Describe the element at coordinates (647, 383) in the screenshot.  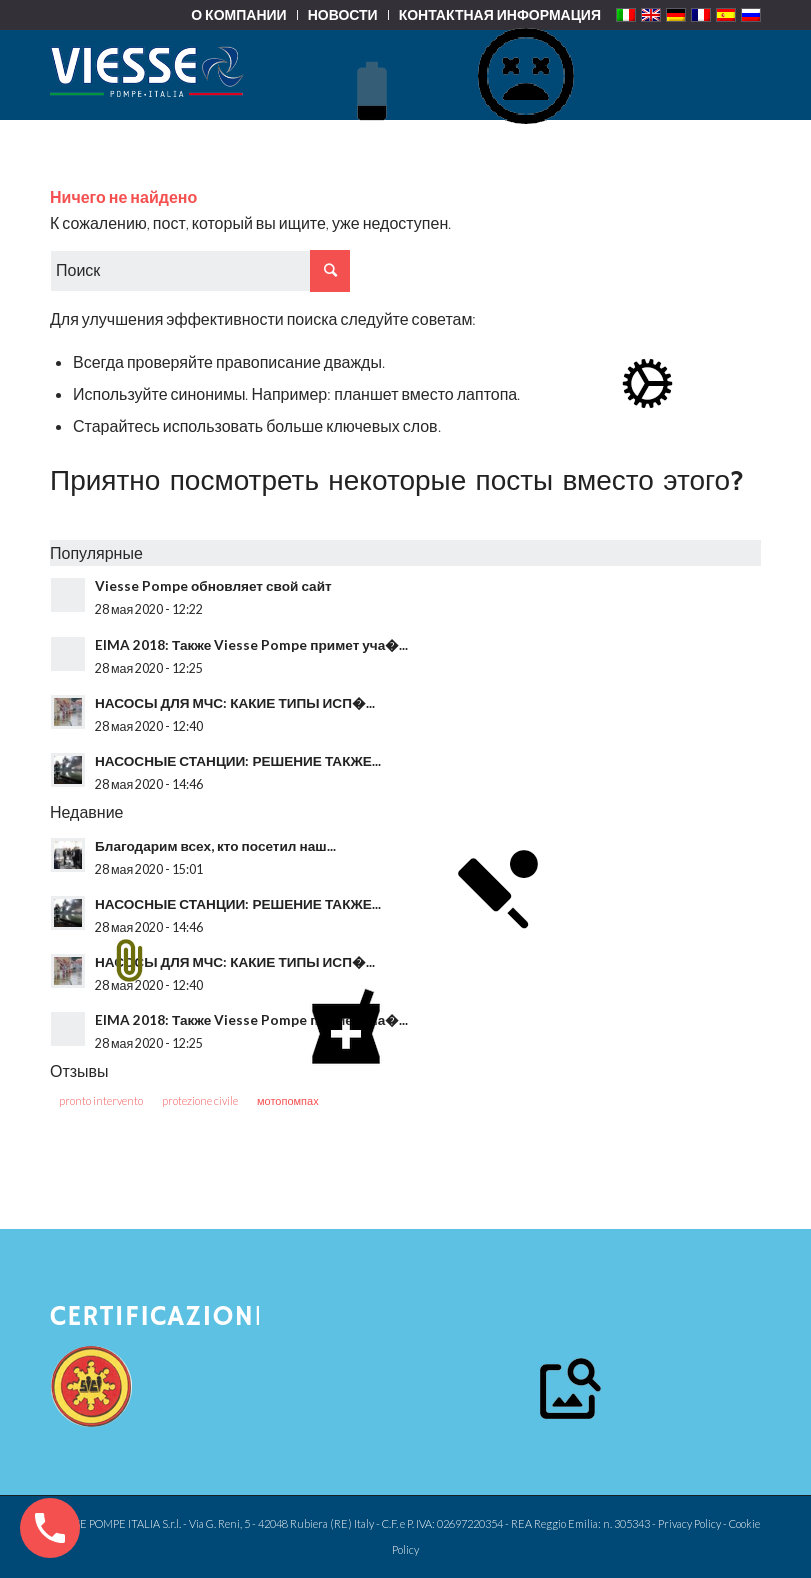
I see `access settings` at that location.